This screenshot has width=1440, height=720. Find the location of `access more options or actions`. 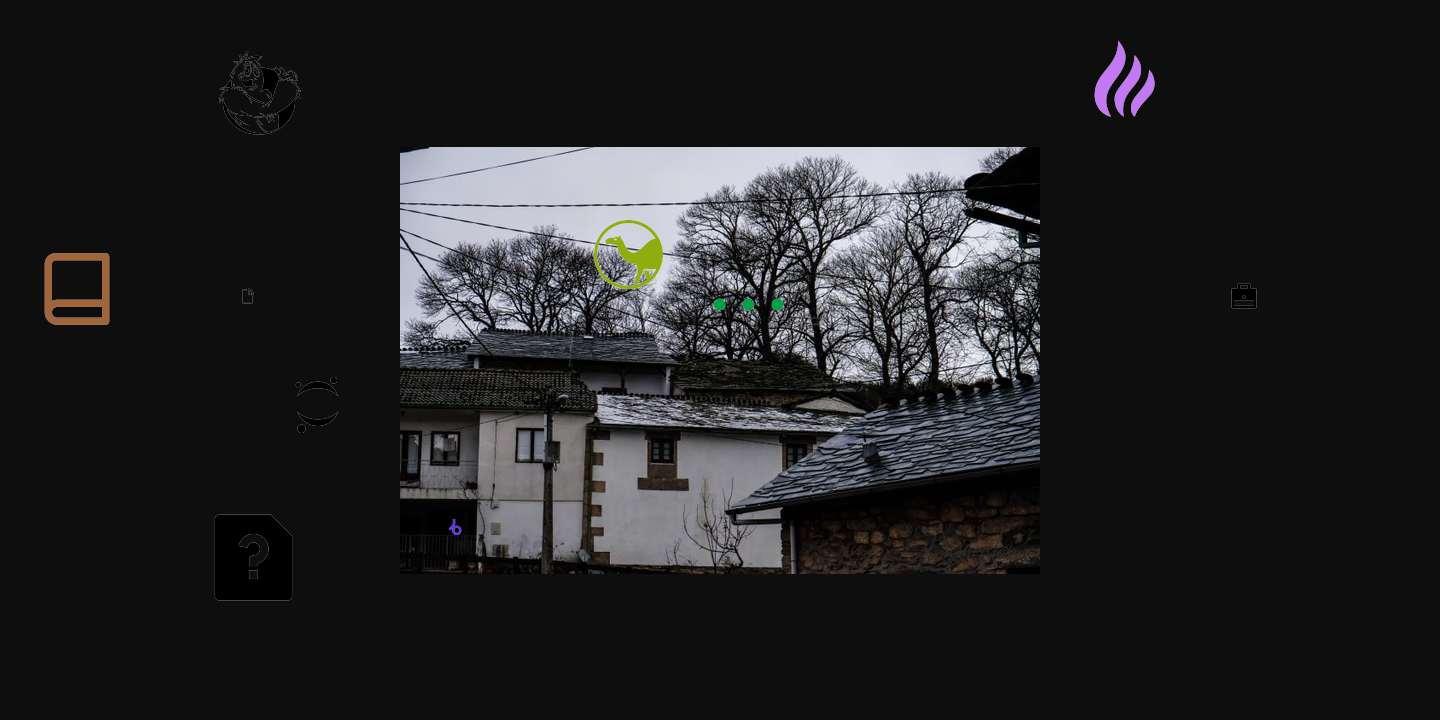

access more options or actions is located at coordinates (748, 304).